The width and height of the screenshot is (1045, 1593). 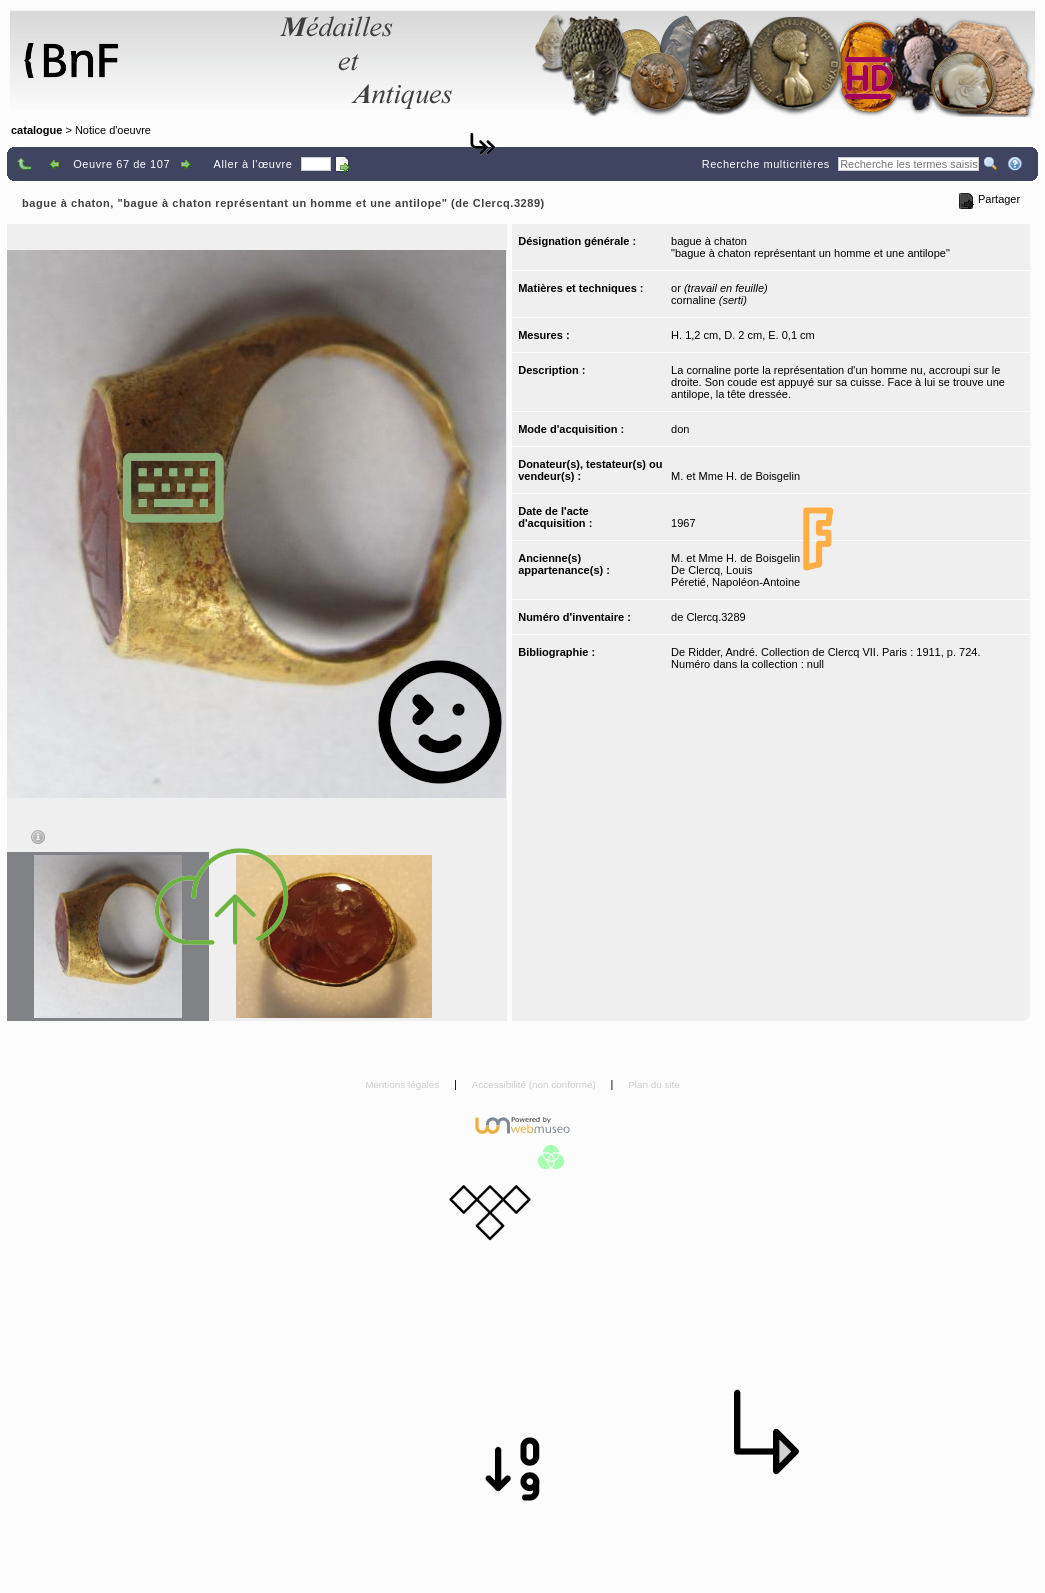 What do you see at coordinates (490, 1210) in the screenshot?
I see `open tidal music streaming app` at bounding box center [490, 1210].